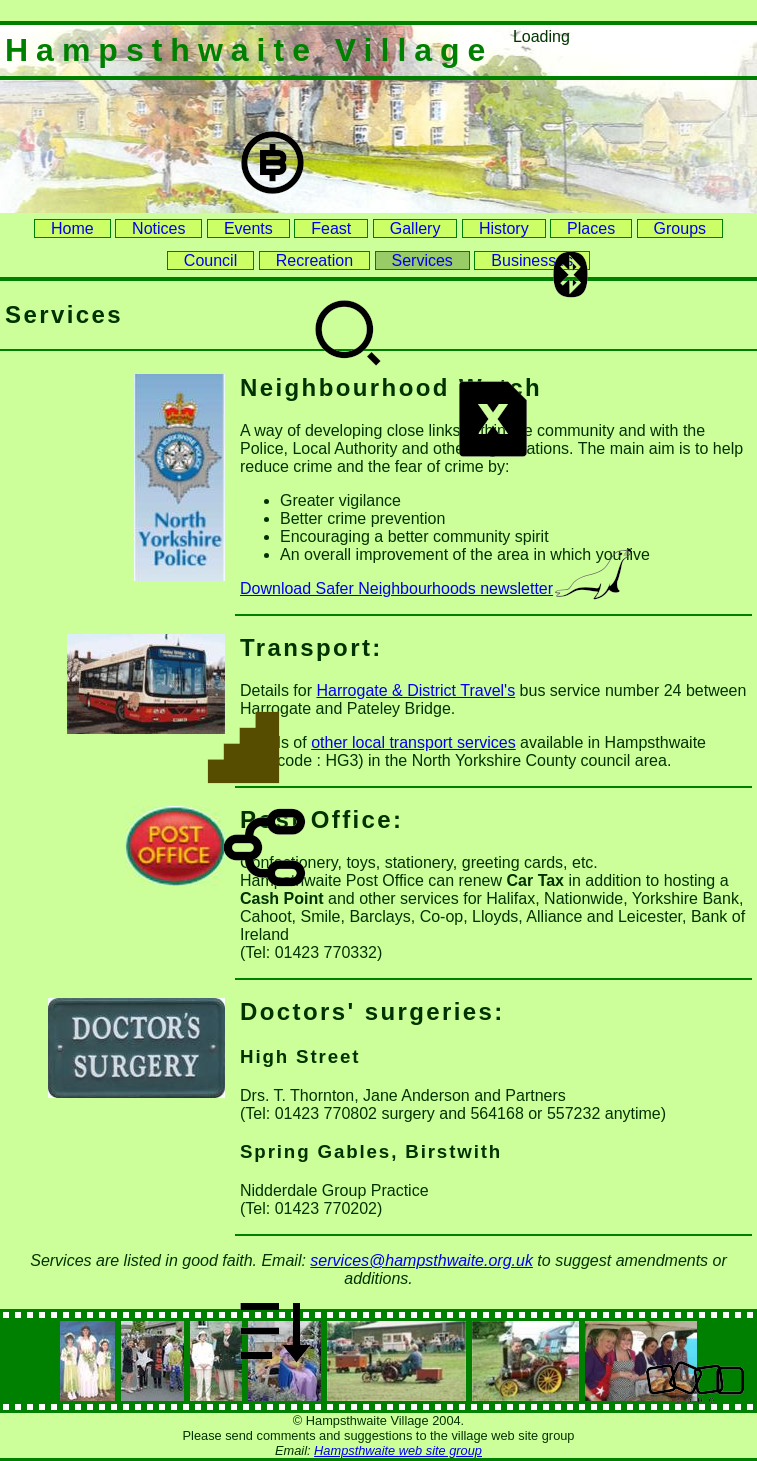 The width and height of the screenshot is (757, 1461). Describe the element at coordinates (493, 419) in the screenshot. I see `open an excel spreadsheet file` at that location.